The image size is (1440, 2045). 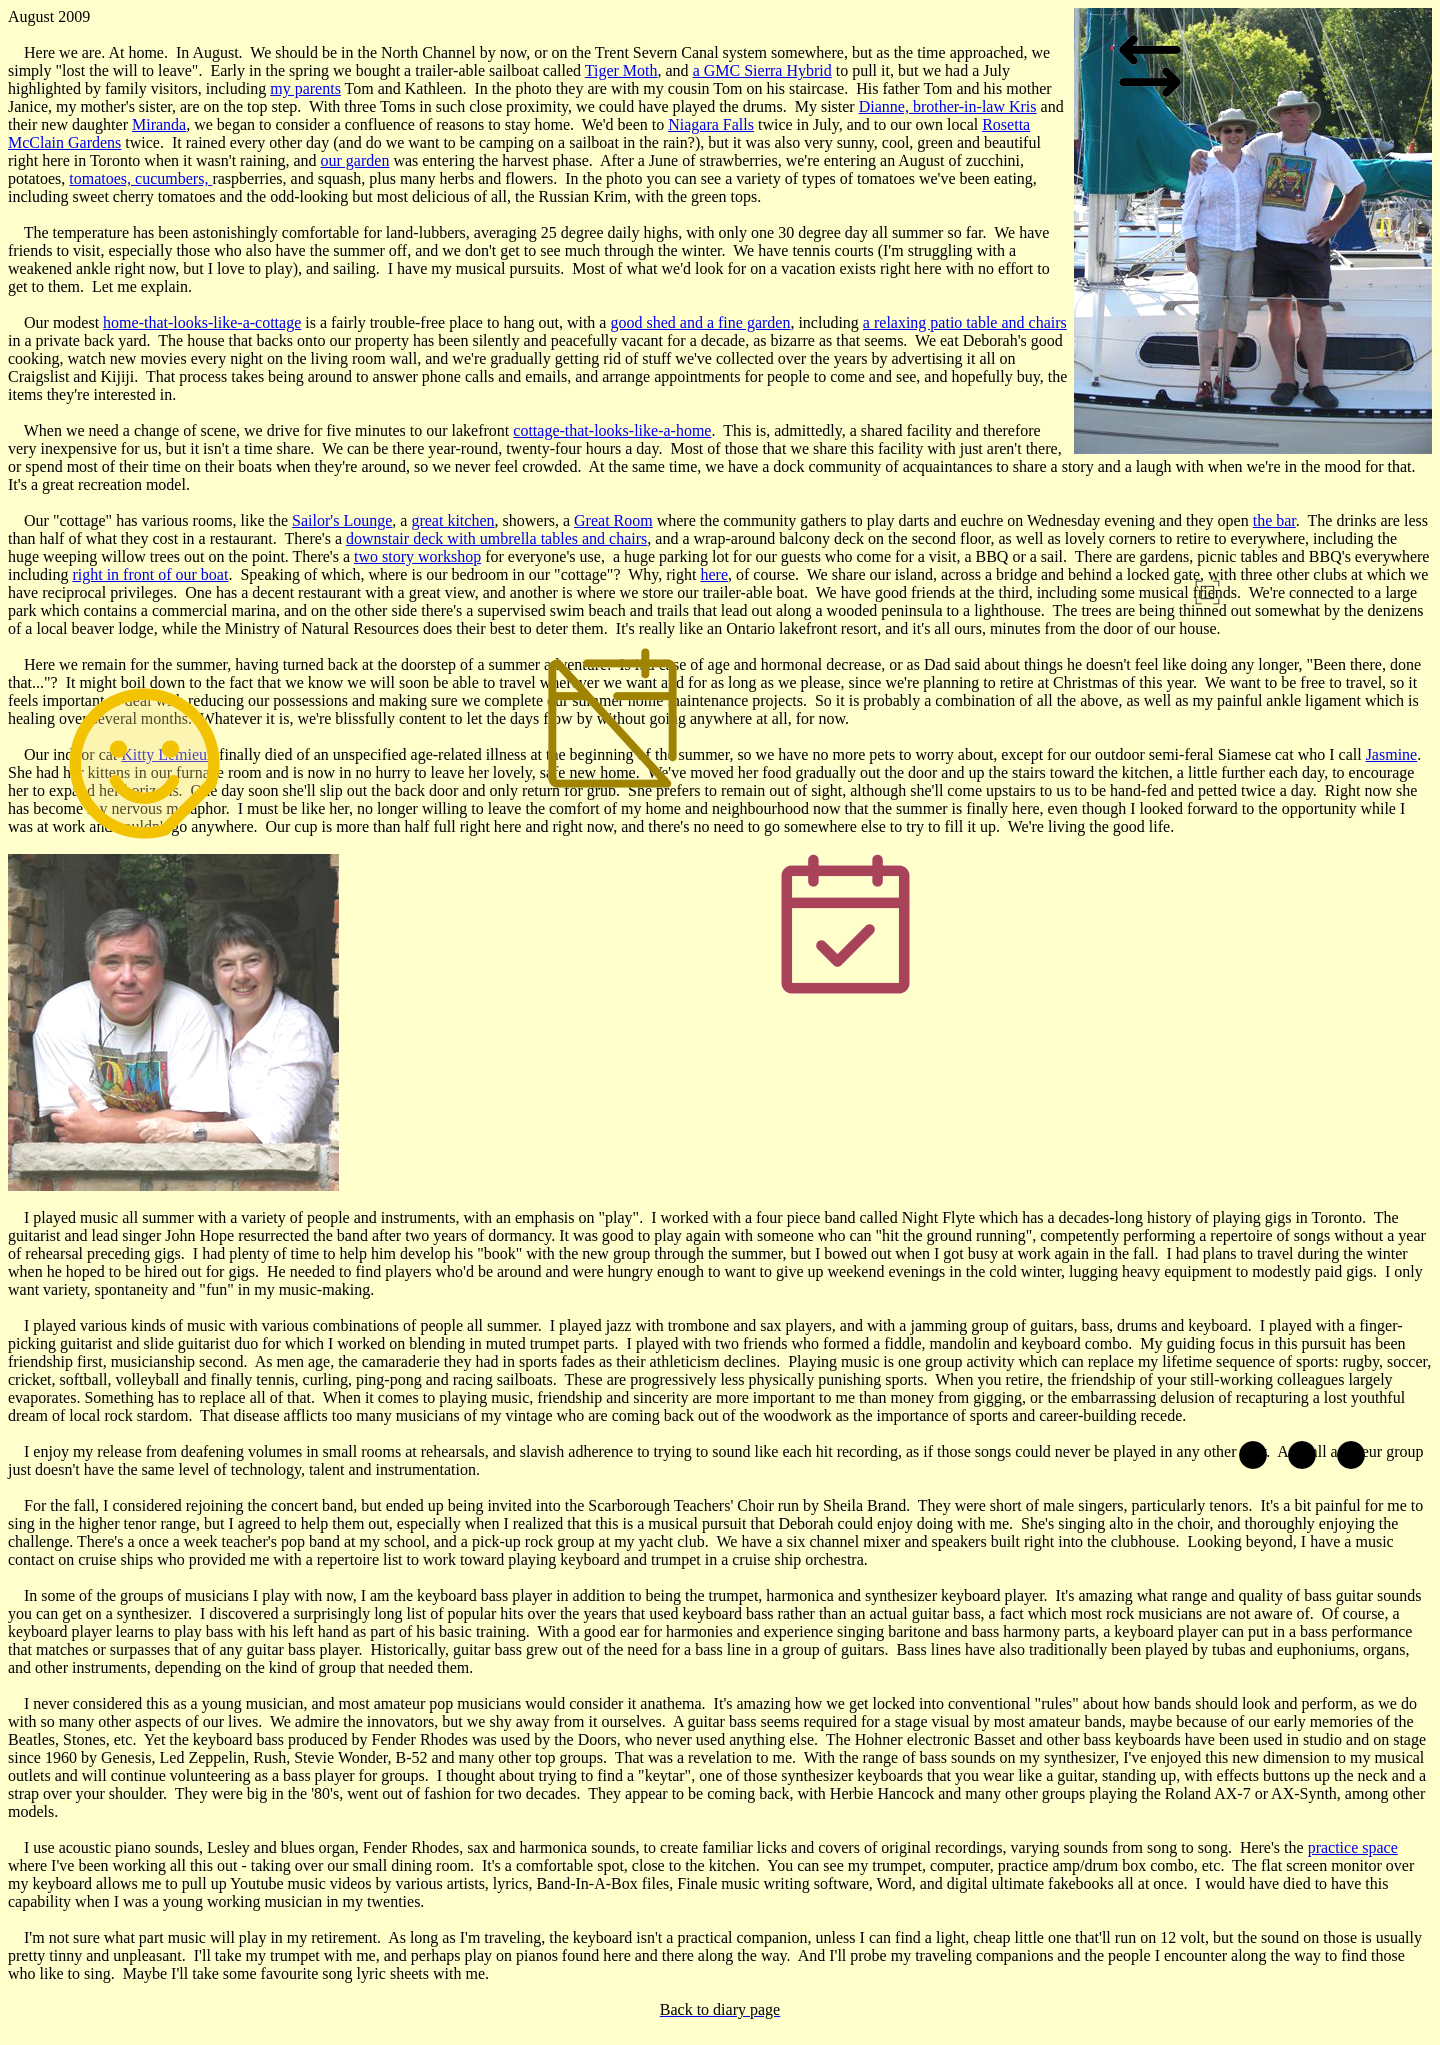 I want to click on disable calendar or scheduling features, so click(x=612, y=723).